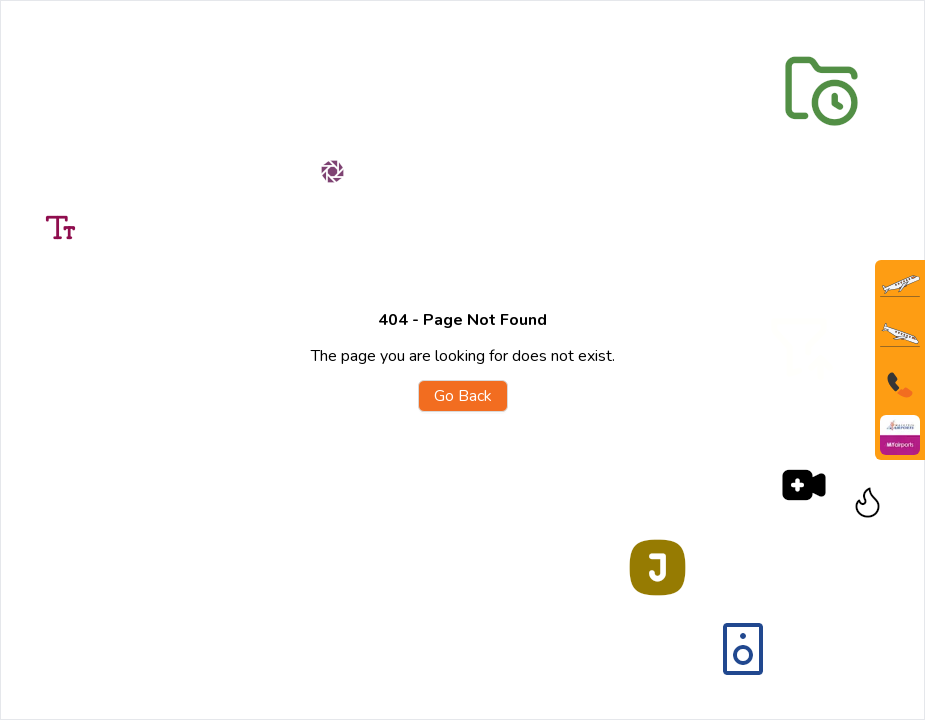 The image size is (925, 720). What do you see at coordinates (799, 346) in the screenshot?
I see `sort filtered results in ascending order` at bounding box center [799, 346].